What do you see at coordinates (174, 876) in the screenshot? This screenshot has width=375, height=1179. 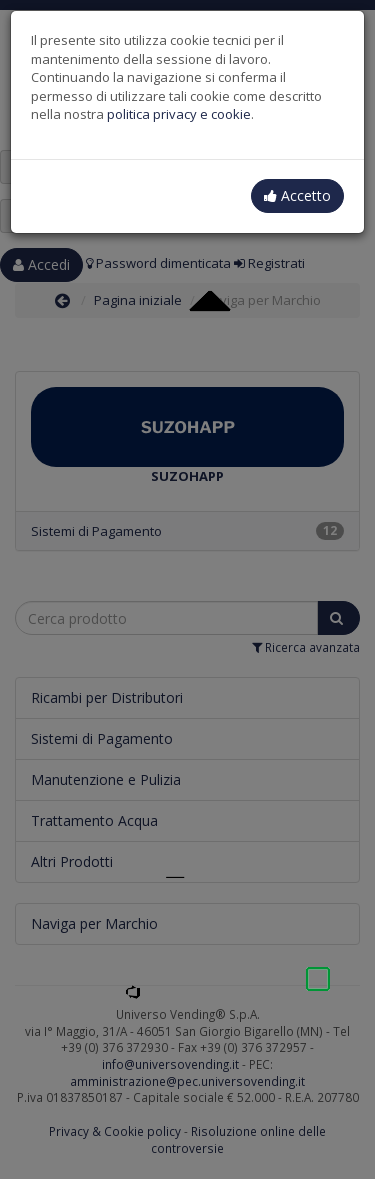 I see `minimize the current window` at bounding box center [174, 876].